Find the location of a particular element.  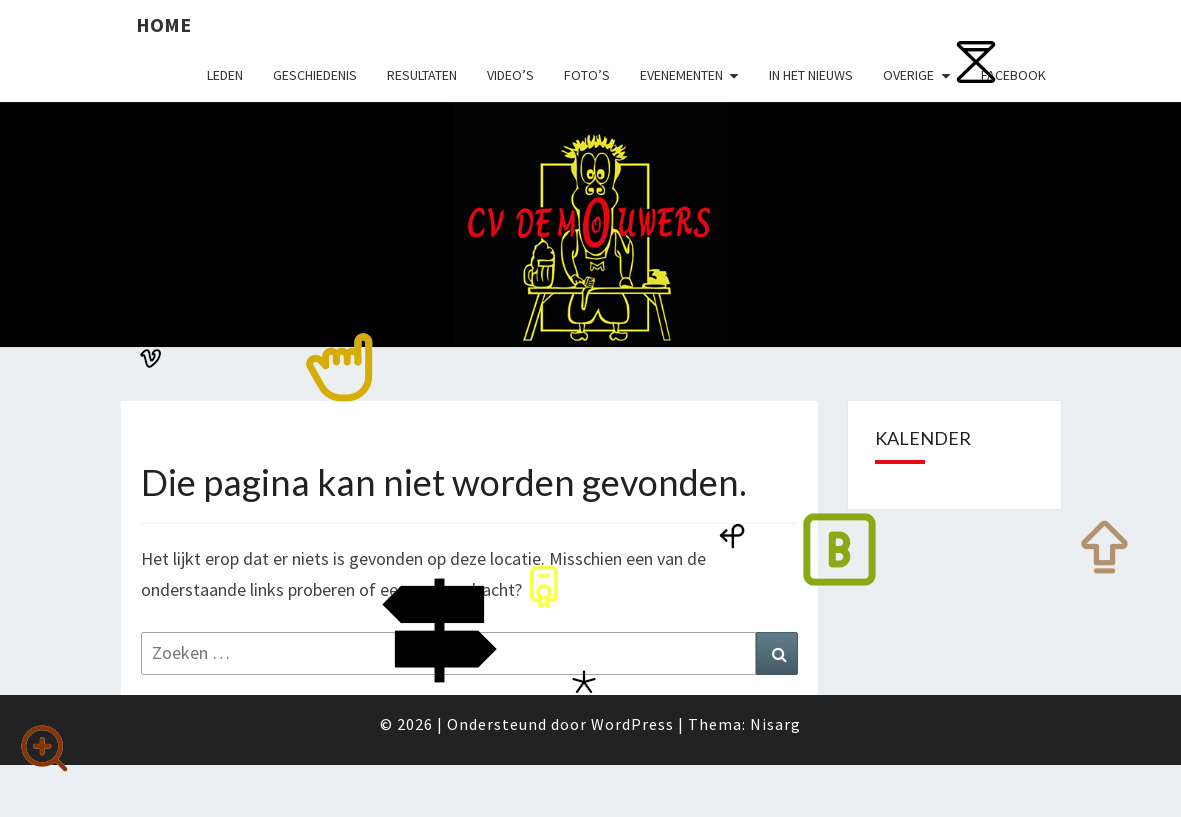

timer with significant time remaining is located at coordinates (976, 62).